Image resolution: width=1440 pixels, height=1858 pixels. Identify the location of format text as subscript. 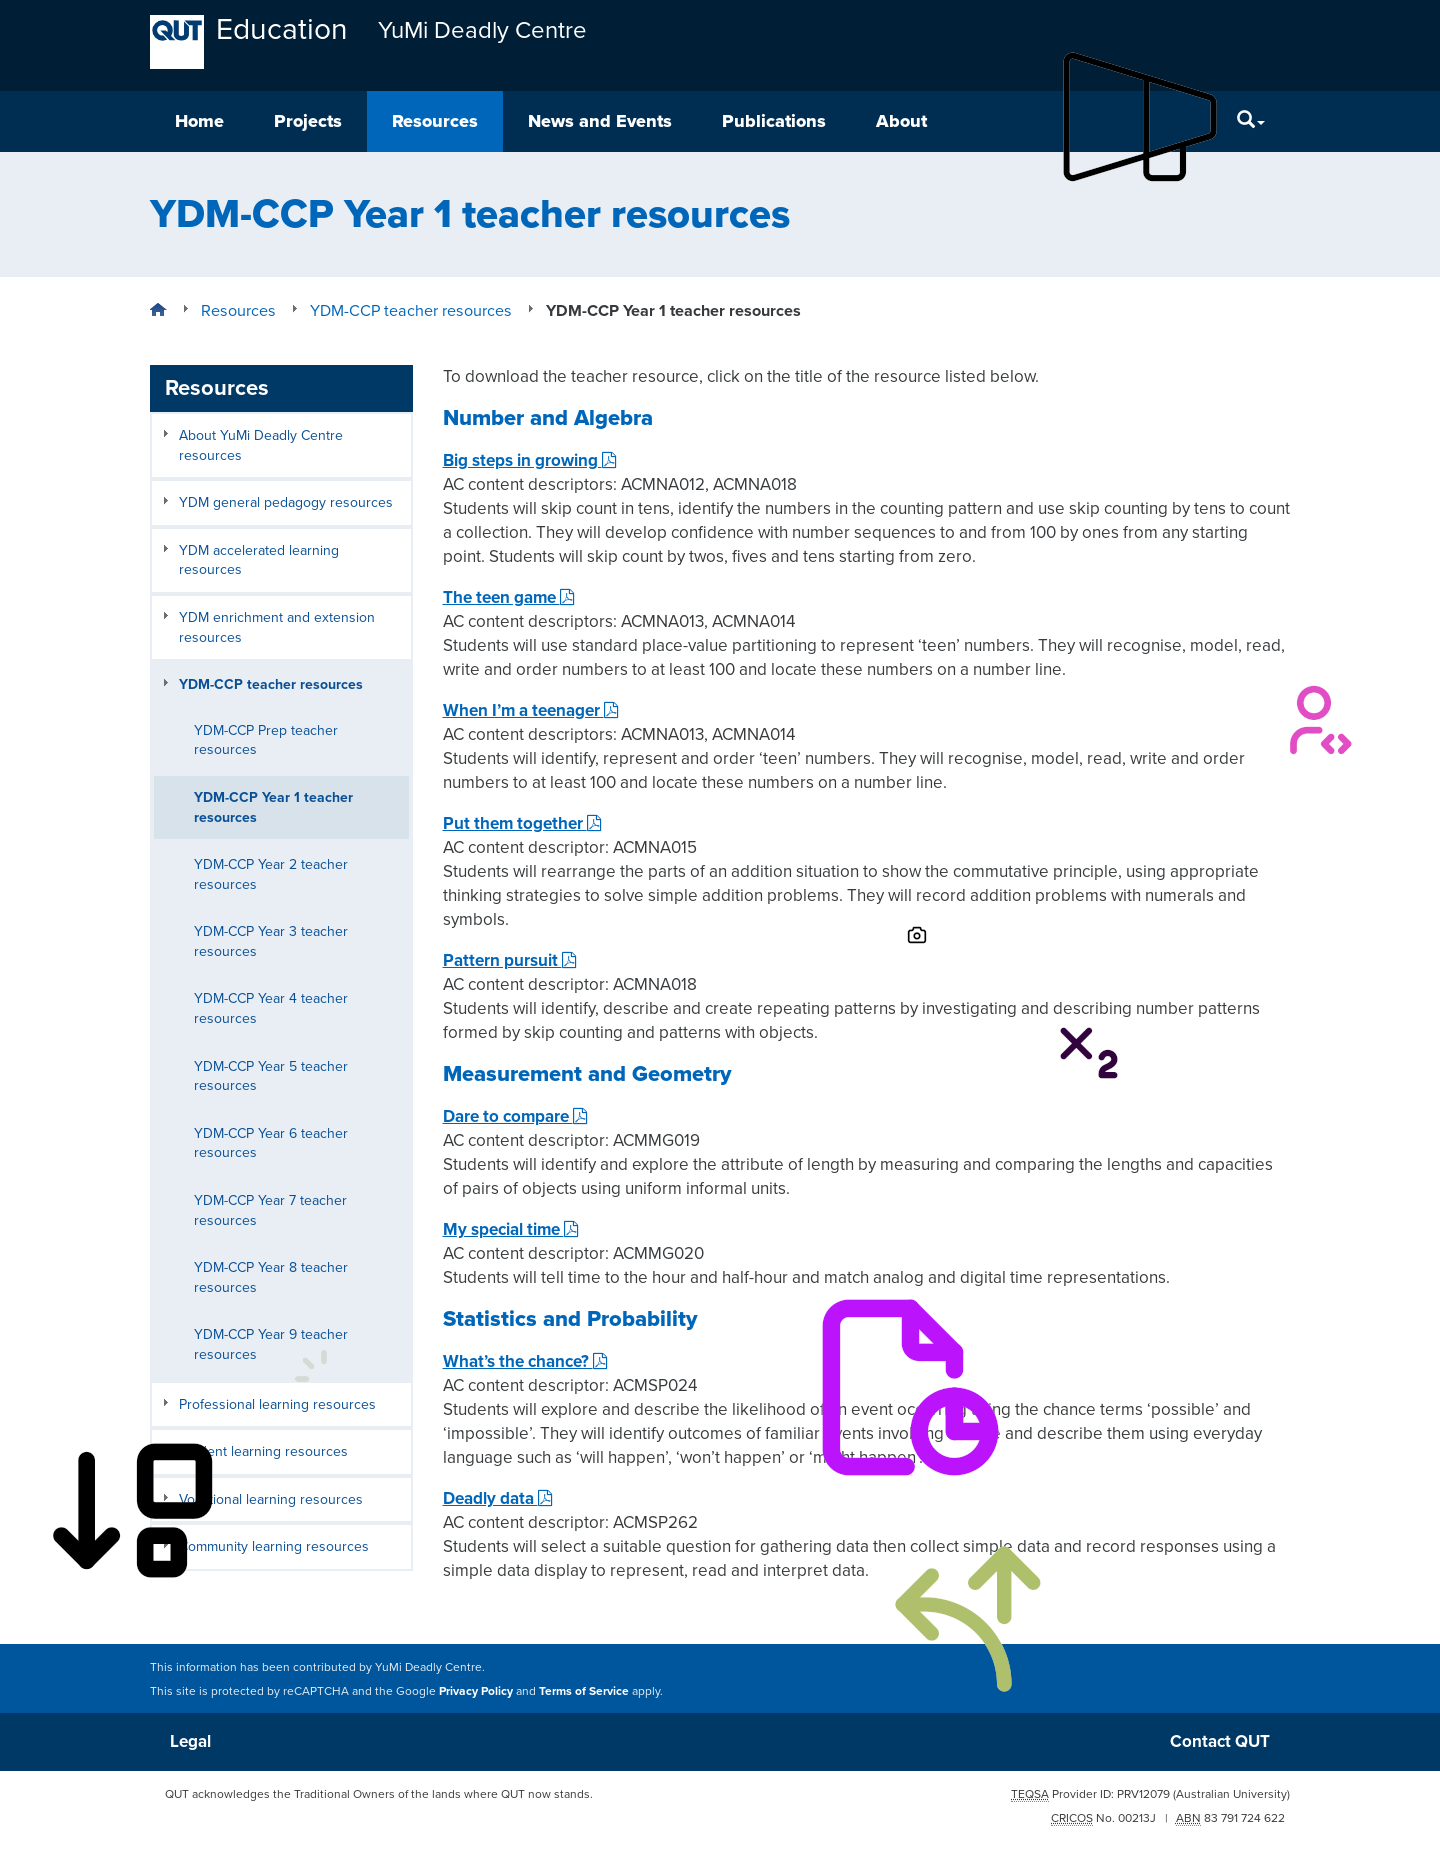
(1089, 1053).